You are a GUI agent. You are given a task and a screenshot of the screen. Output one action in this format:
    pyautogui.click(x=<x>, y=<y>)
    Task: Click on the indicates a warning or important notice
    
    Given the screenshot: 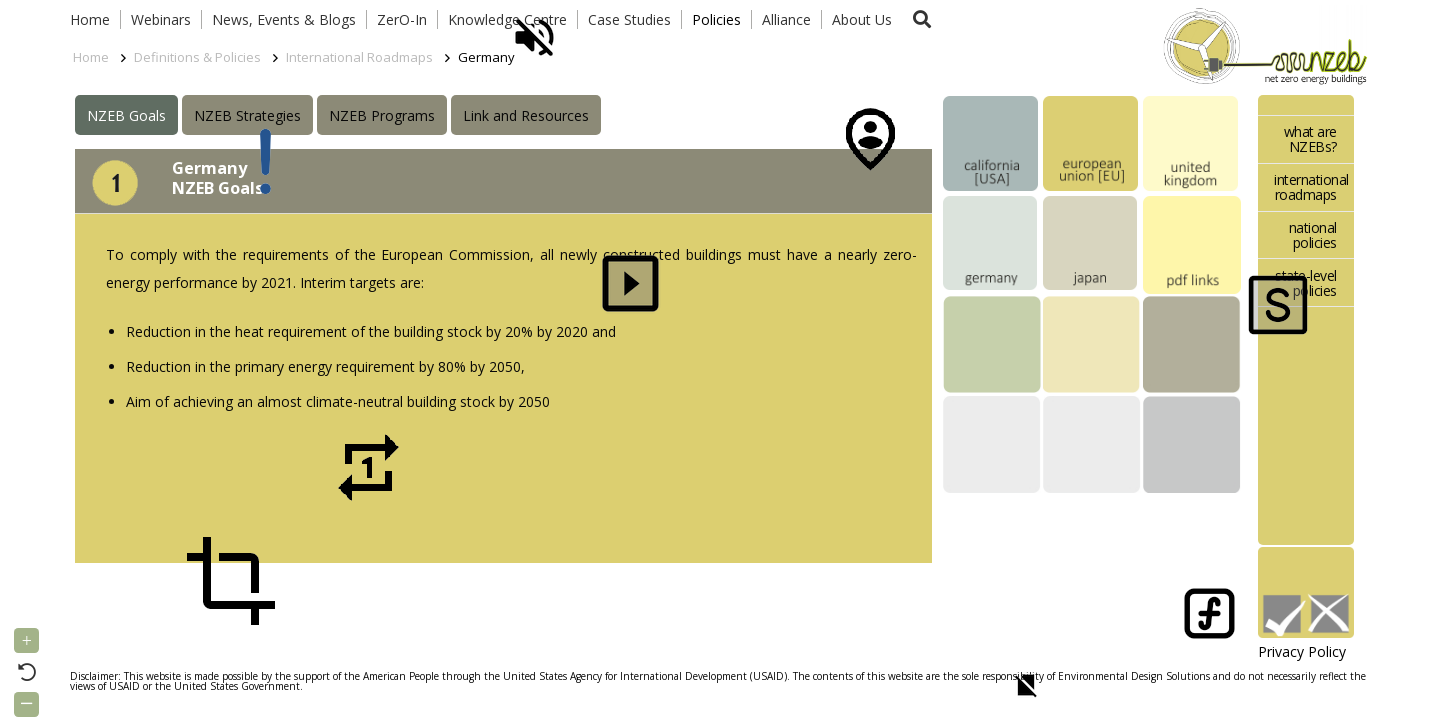 What is the action you would take?
    pyautogui.click(x=265, y=161)
    